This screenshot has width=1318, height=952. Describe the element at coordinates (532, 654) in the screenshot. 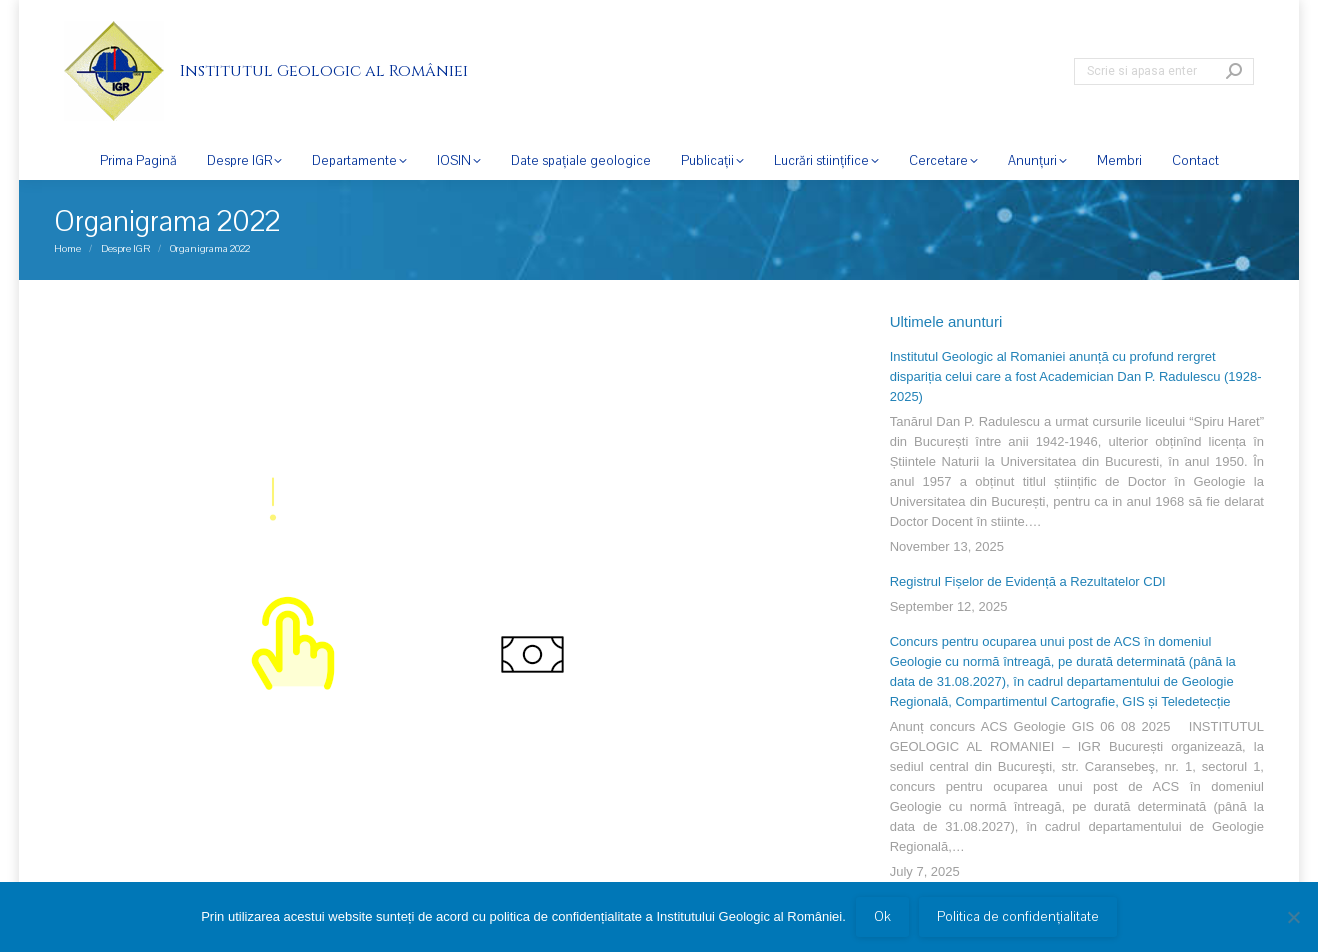

I see `view your balance or funds` at that location.